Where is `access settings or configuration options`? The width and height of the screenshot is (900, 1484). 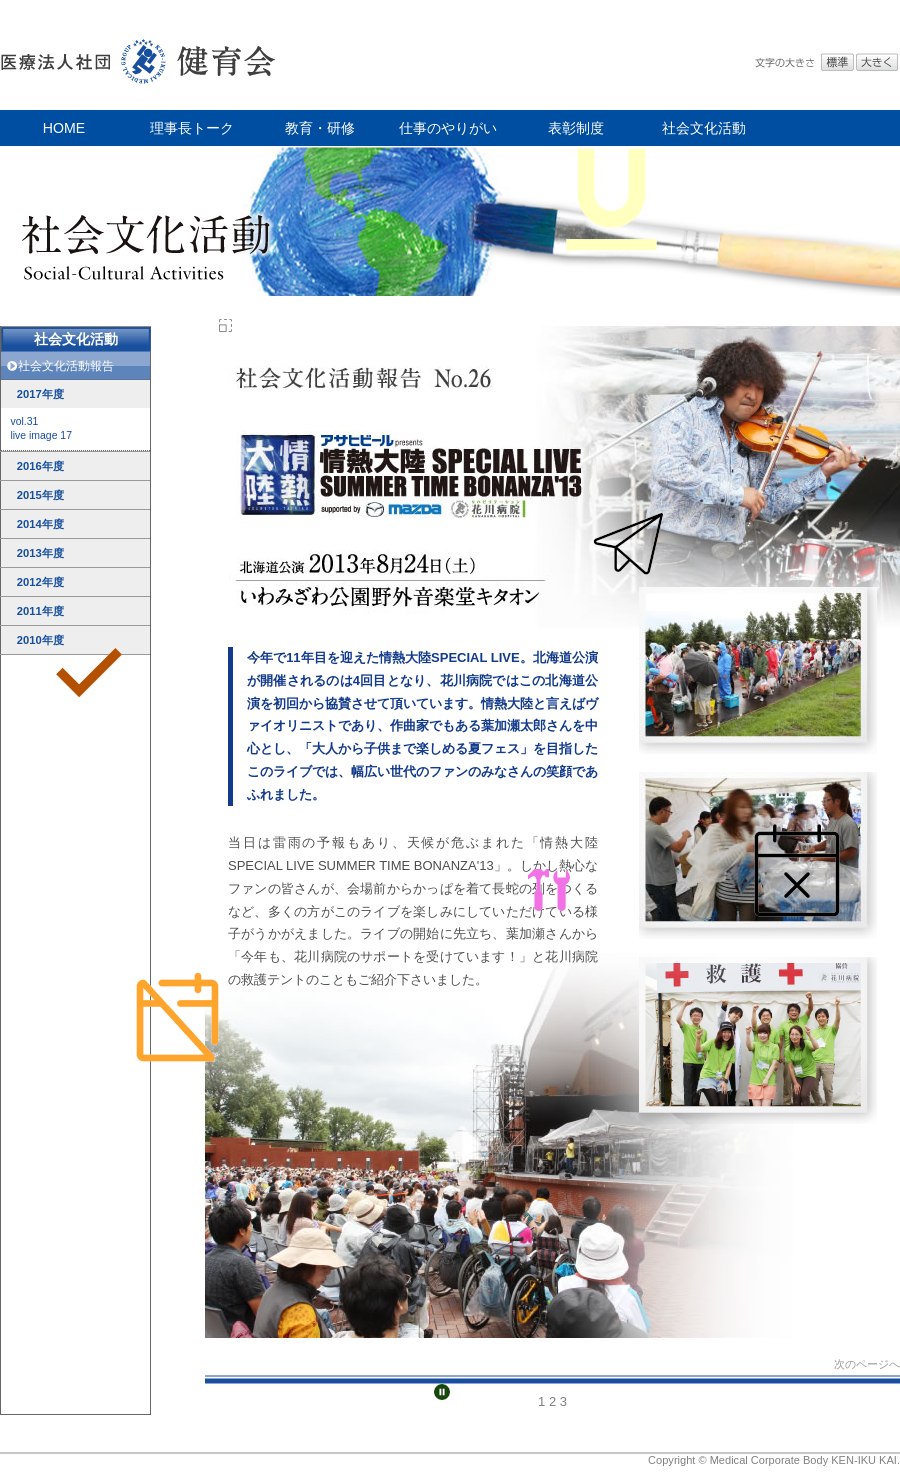 access settings or configuration options is located at coordinates (549, 890).